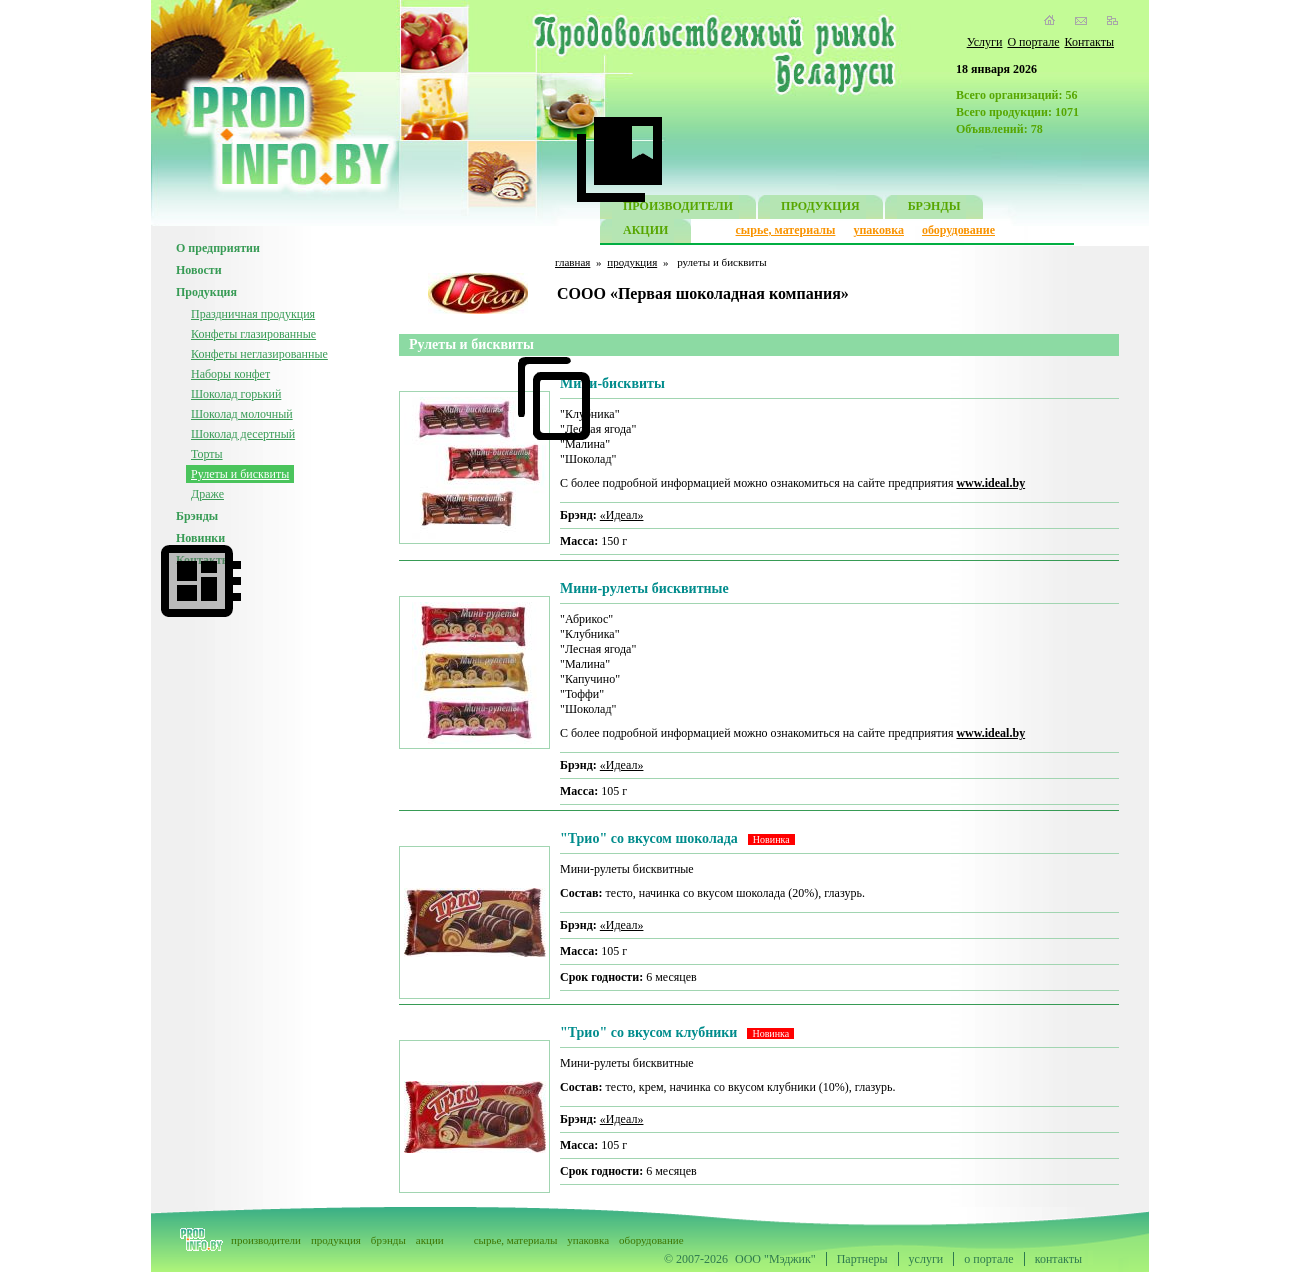  What do you see at coordinates (201, 581) in the screenshot?
I see `access developer or hardware settings` at bounding box center [201, 581].